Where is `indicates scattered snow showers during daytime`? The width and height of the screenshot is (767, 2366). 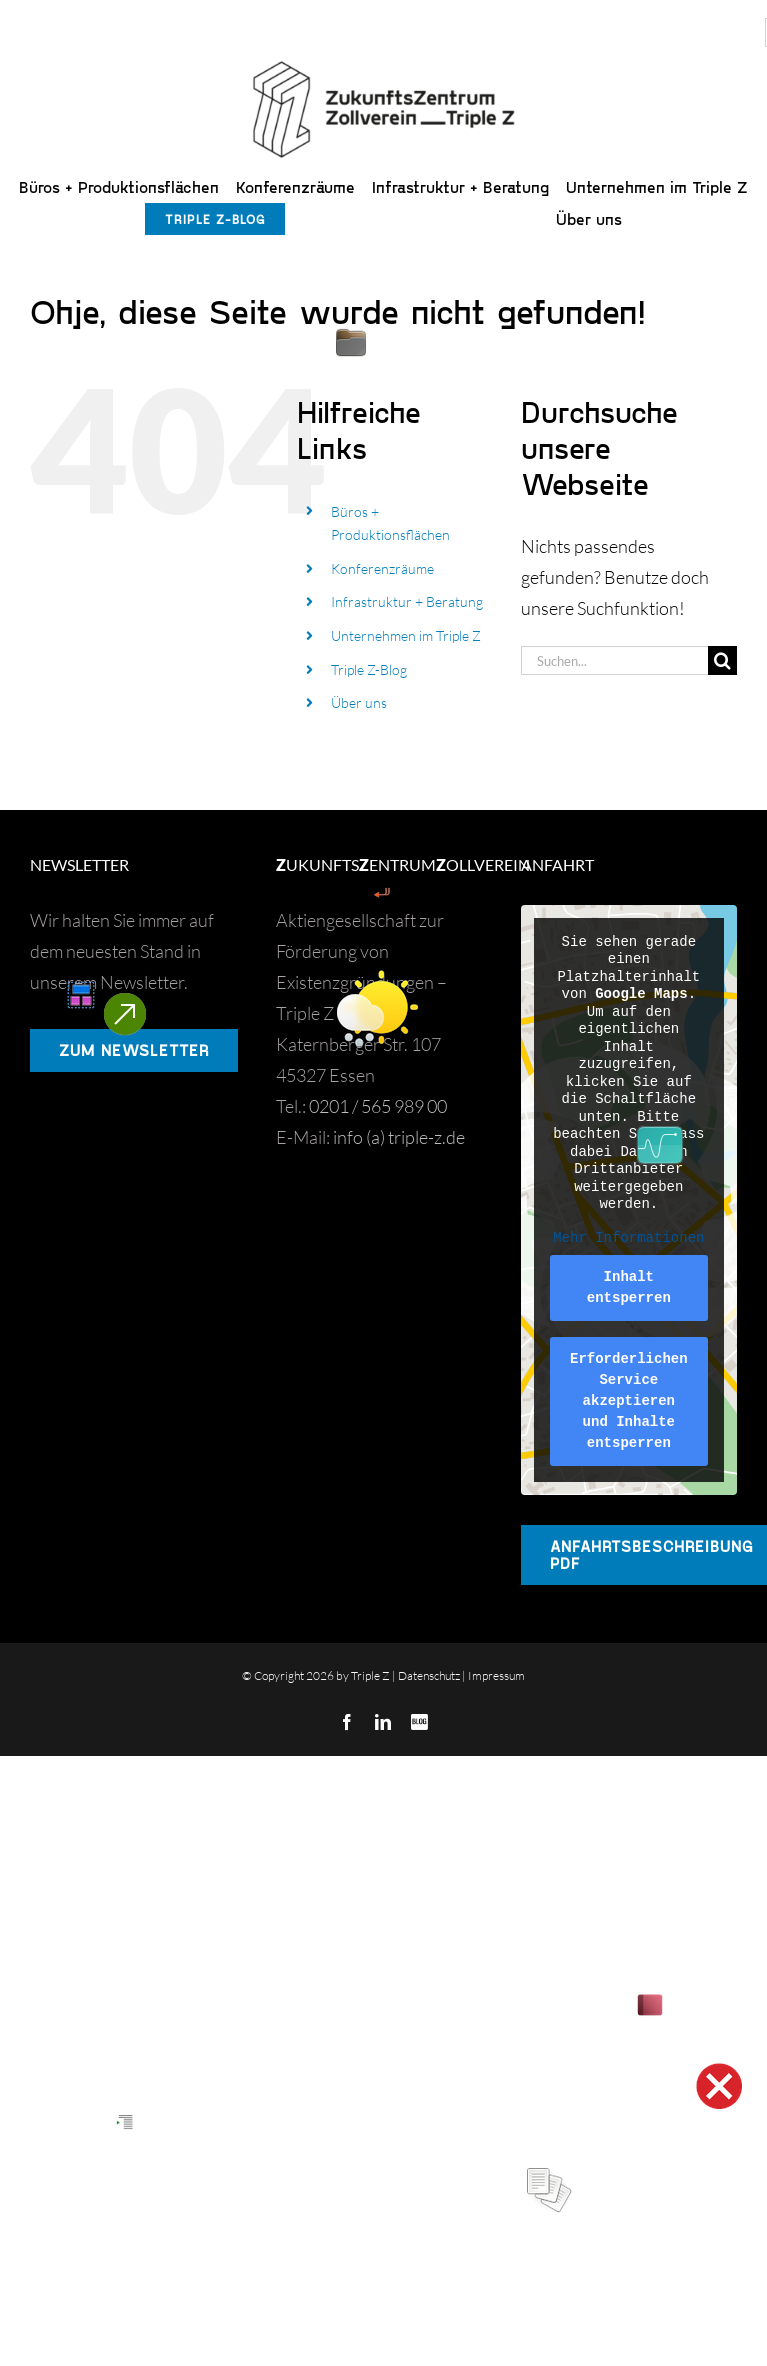
indicates scattered snow showers during daytime is located at coordinates (377, 1008).